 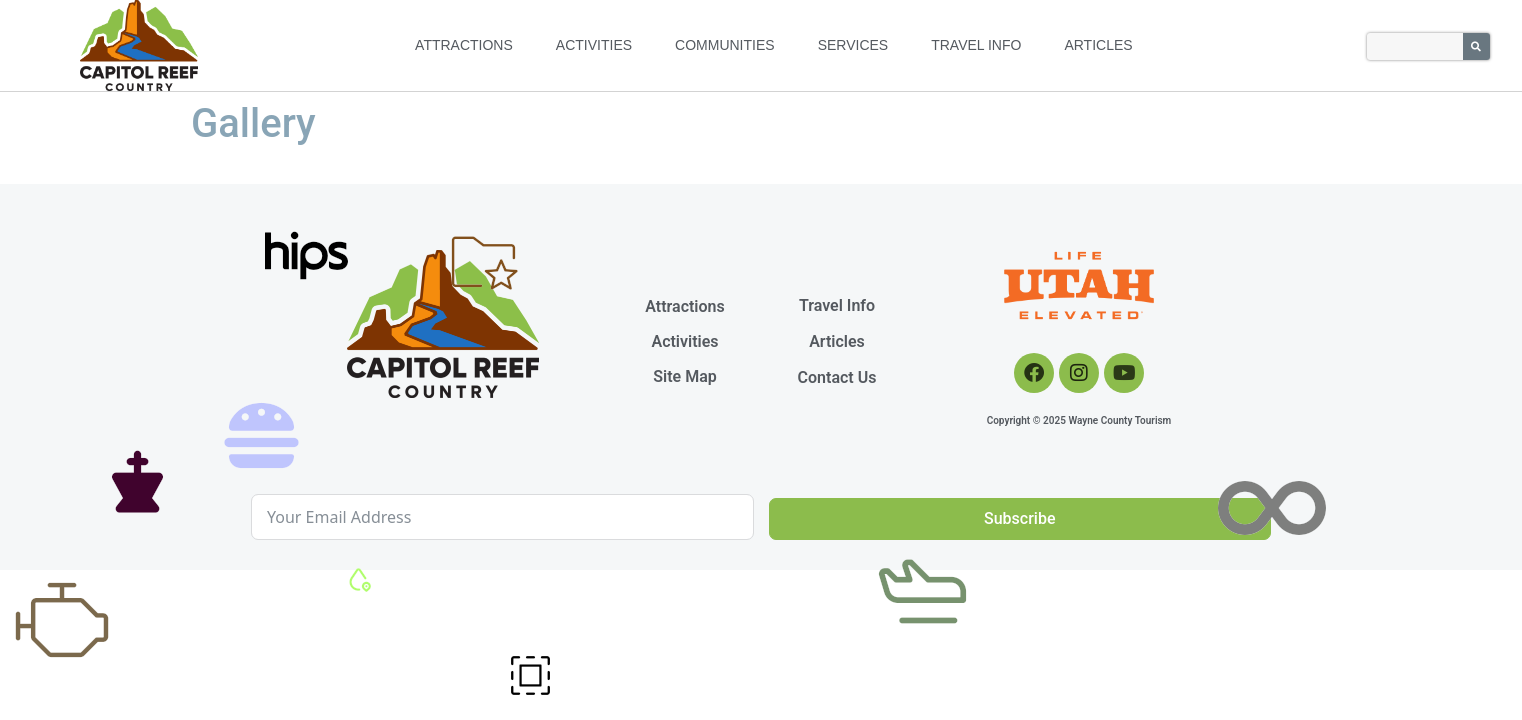 What do you see at coordinates (483, 260) in the screenshot?
I see `access your starred or favorite folders` at bounding box center [483, 260].